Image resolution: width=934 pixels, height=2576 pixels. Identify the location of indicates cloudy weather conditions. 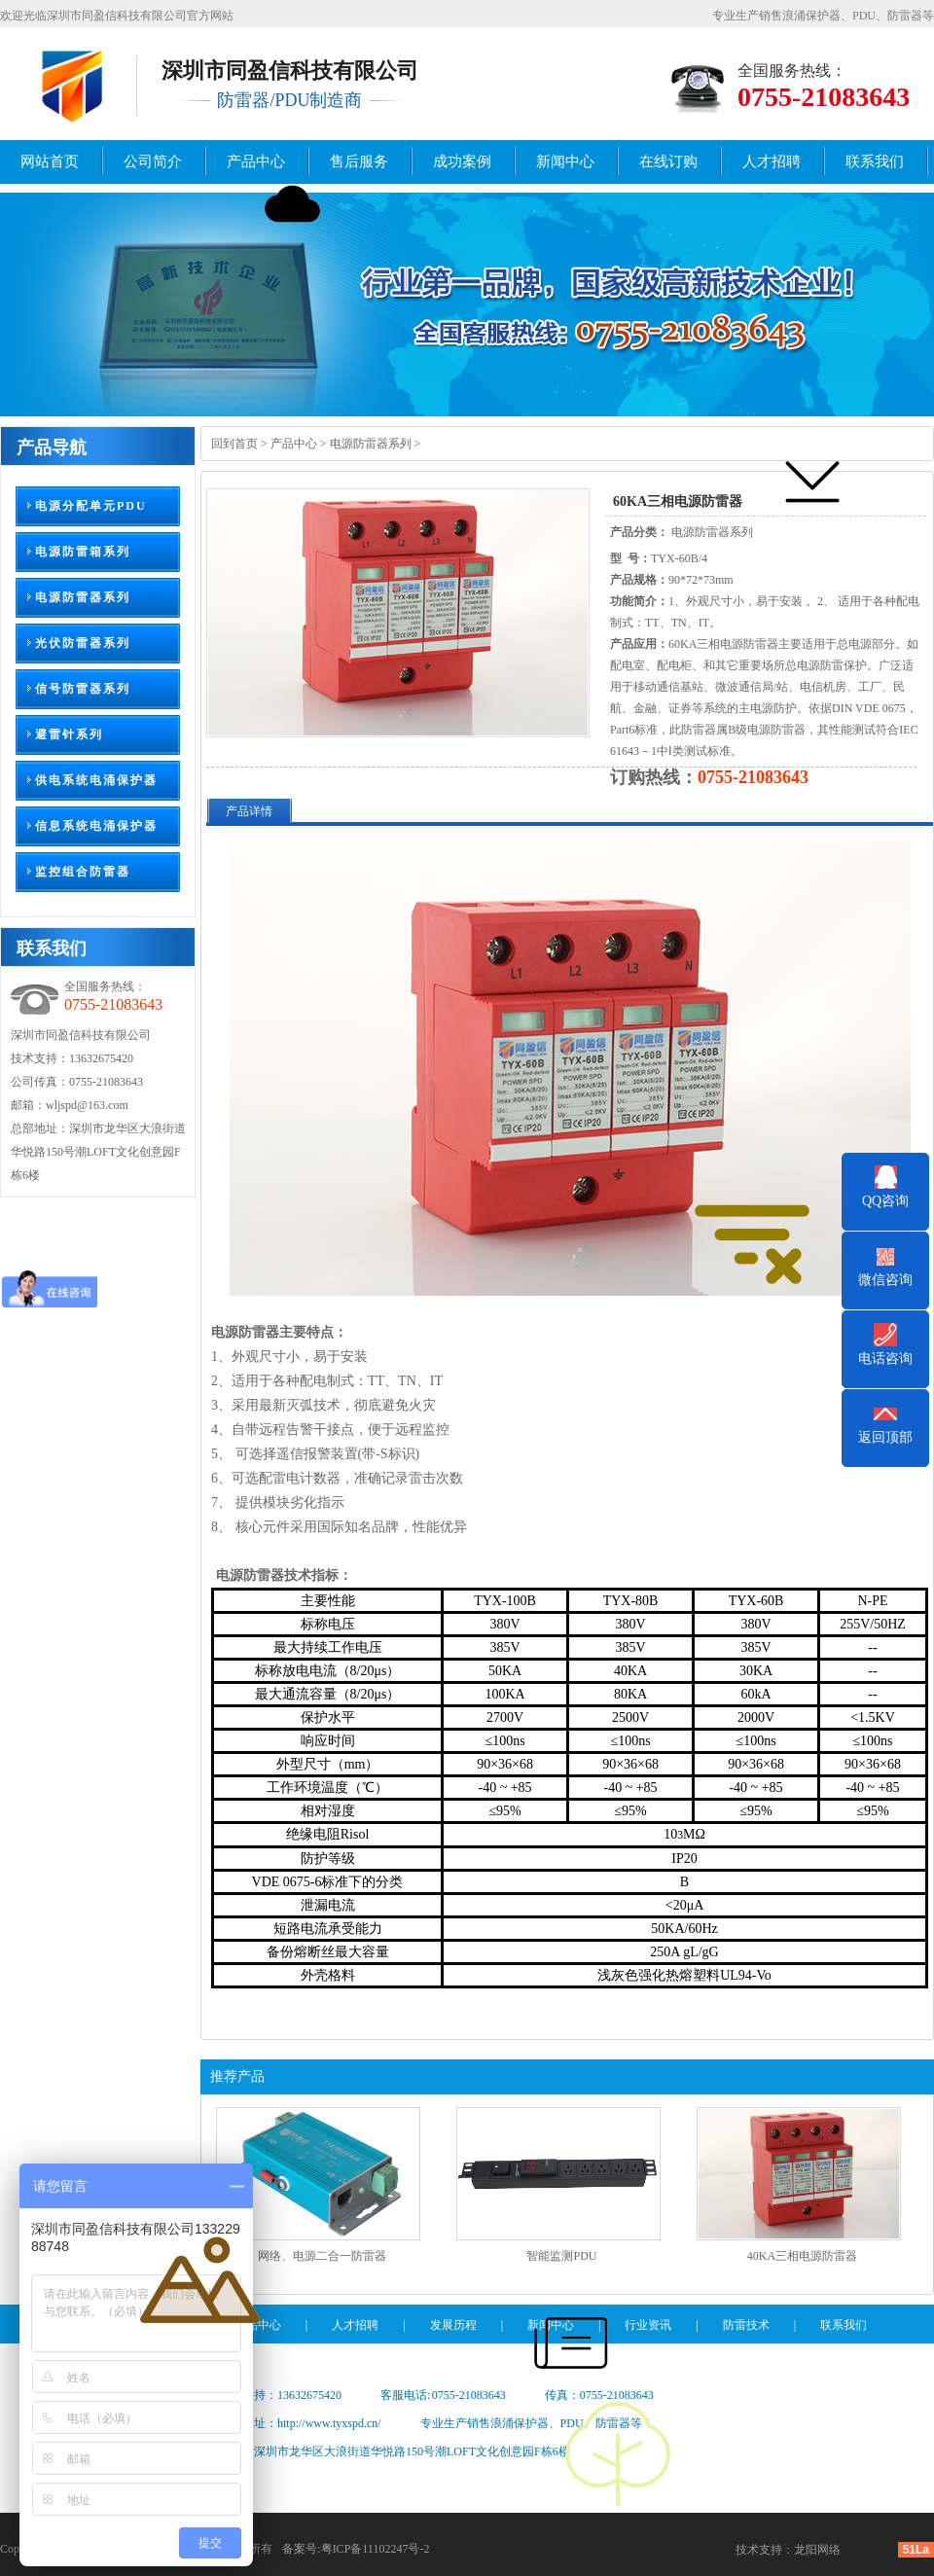
(292, 203).